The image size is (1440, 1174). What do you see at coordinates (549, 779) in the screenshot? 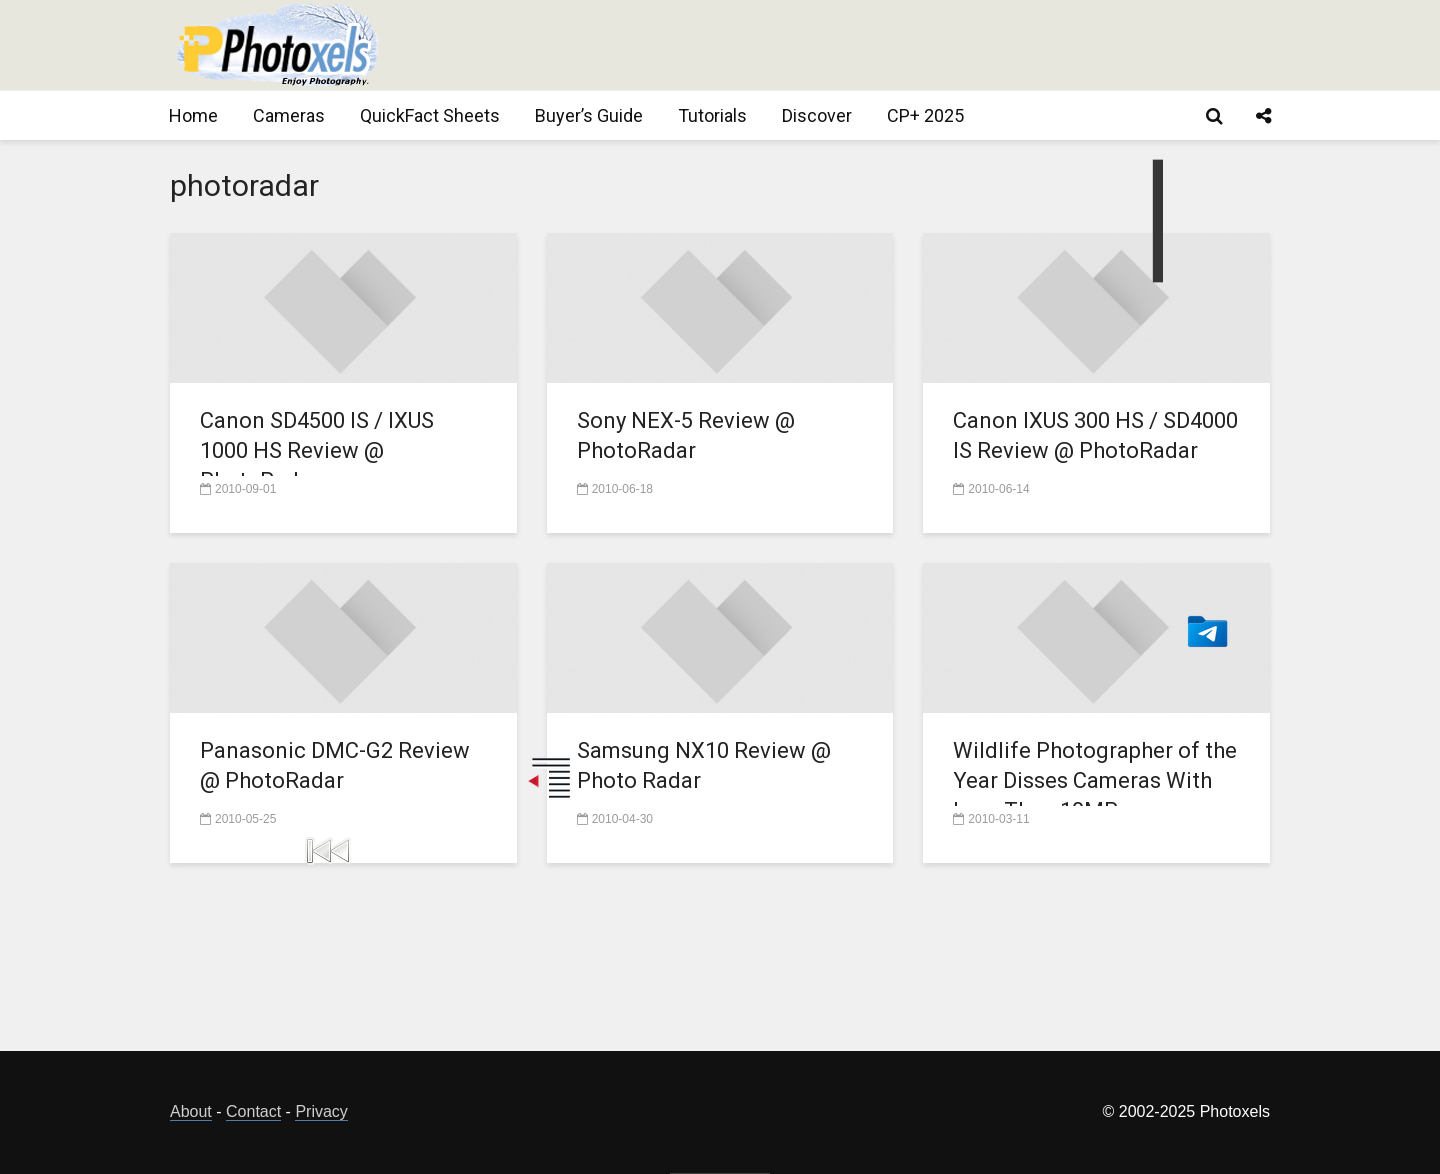
I see `decrease text indentation` at bounding box center [549, 779].